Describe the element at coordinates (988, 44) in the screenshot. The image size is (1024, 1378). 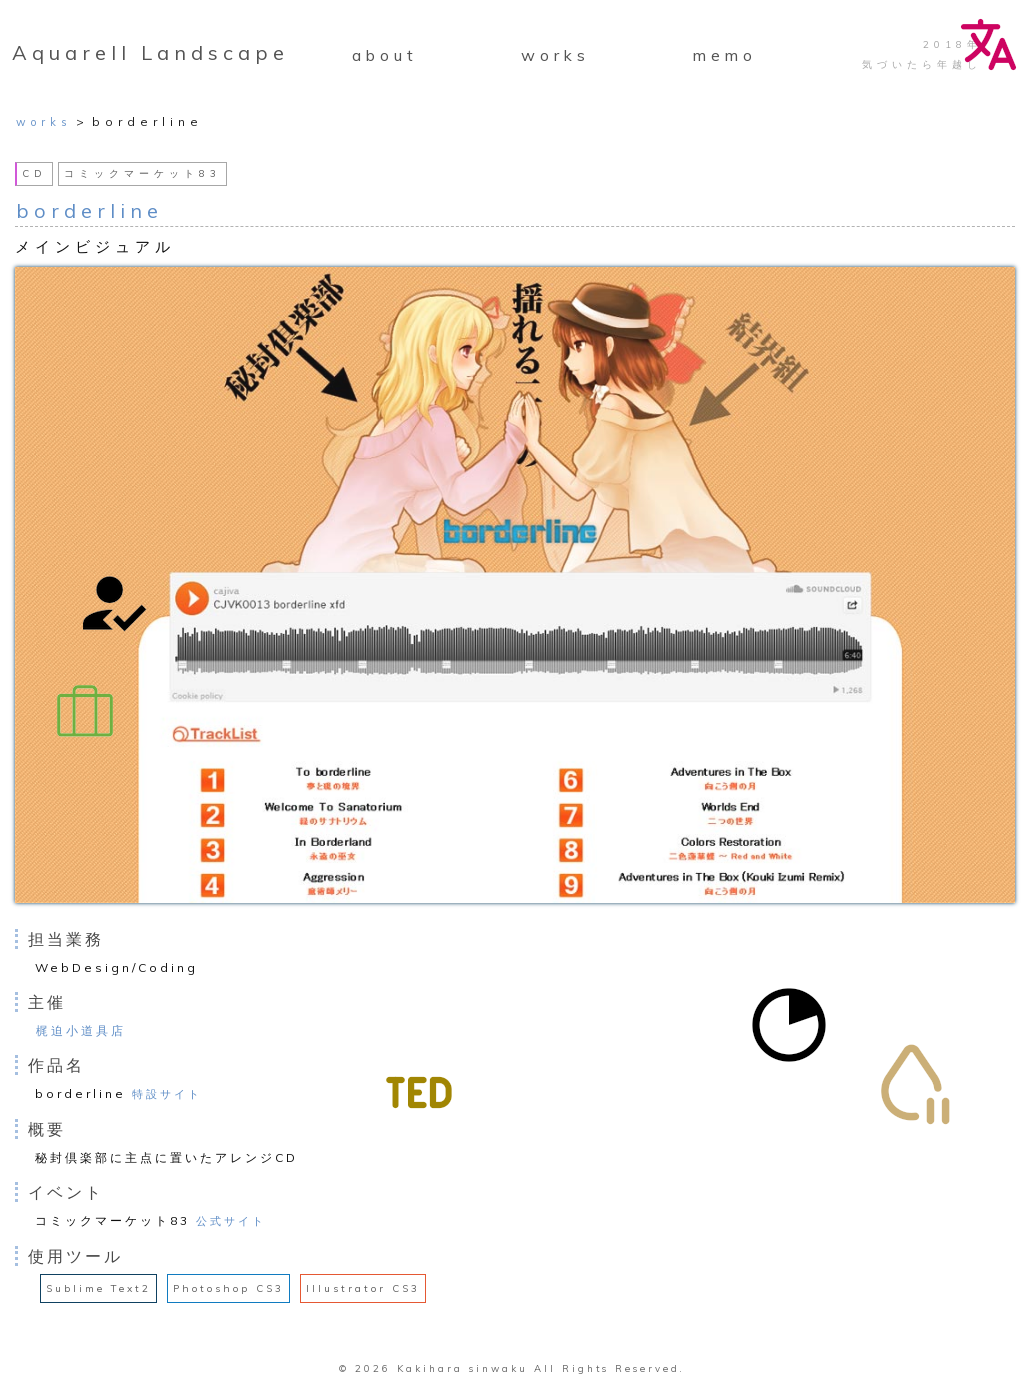
I see `change language settings` at that location.